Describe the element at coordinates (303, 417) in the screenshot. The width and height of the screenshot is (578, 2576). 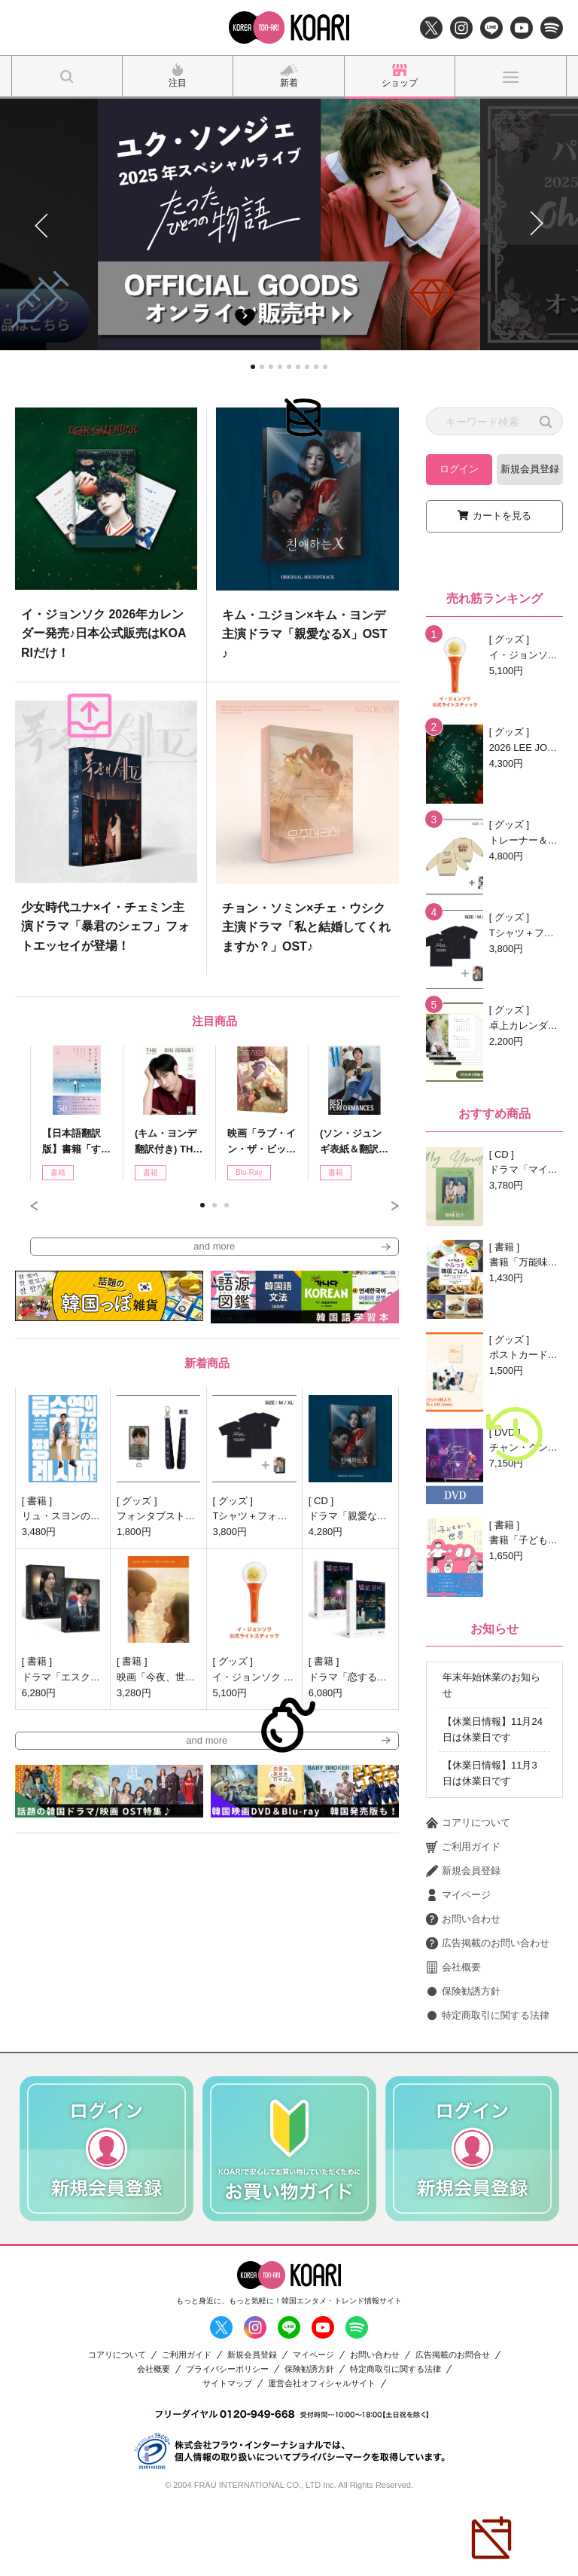
I see `database connection unavailable or offline` at that location.